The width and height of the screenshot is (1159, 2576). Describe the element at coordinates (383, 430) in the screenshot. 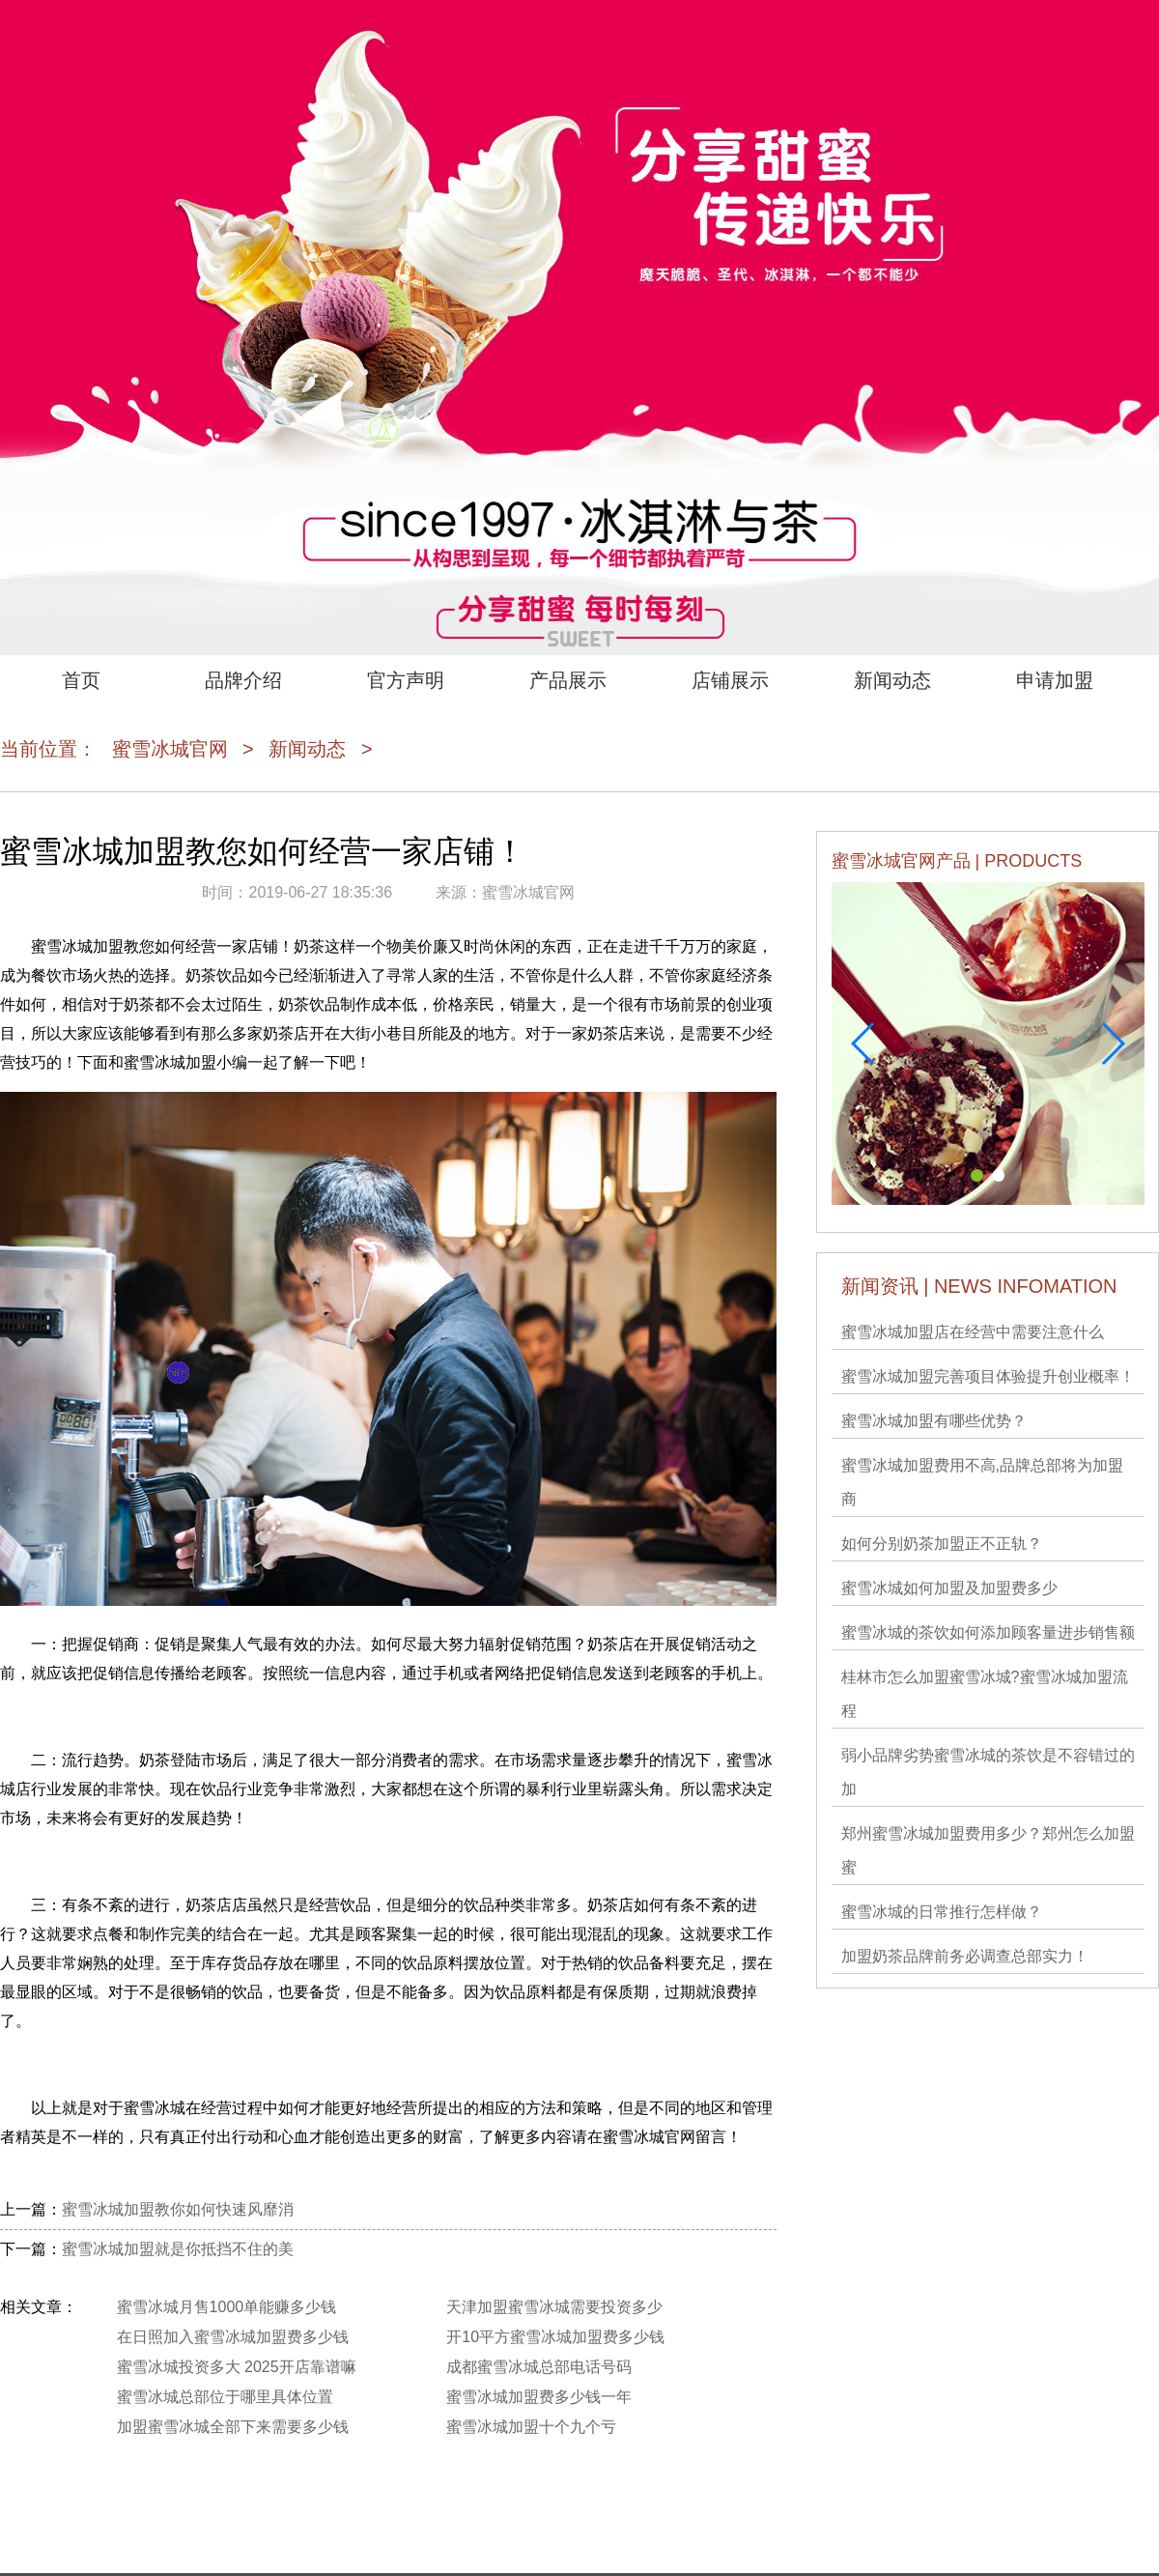

I see `audio-technica brand logo` at that location.